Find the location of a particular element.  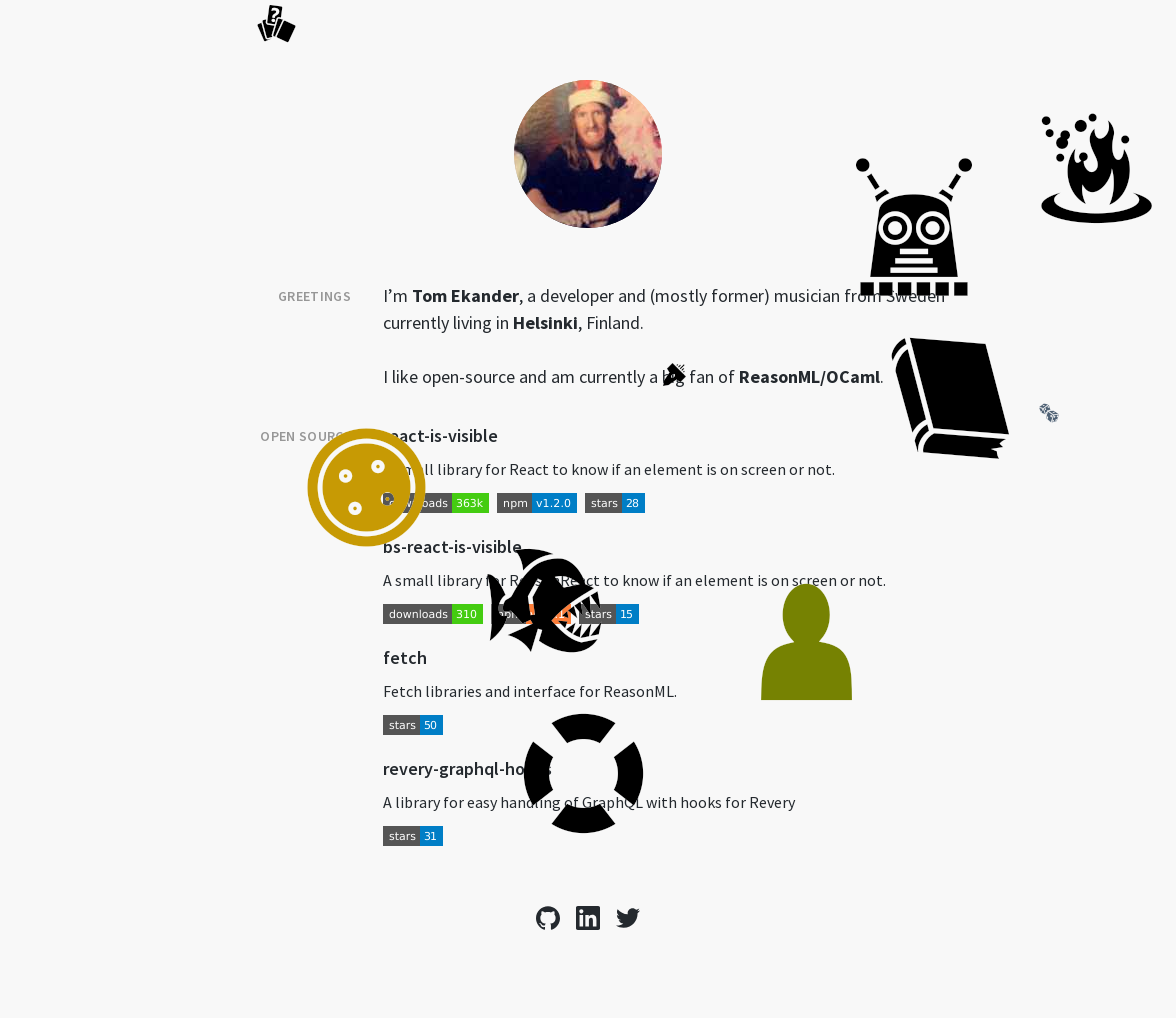

draw a random card from the deck is located at coordinates (276, 23).